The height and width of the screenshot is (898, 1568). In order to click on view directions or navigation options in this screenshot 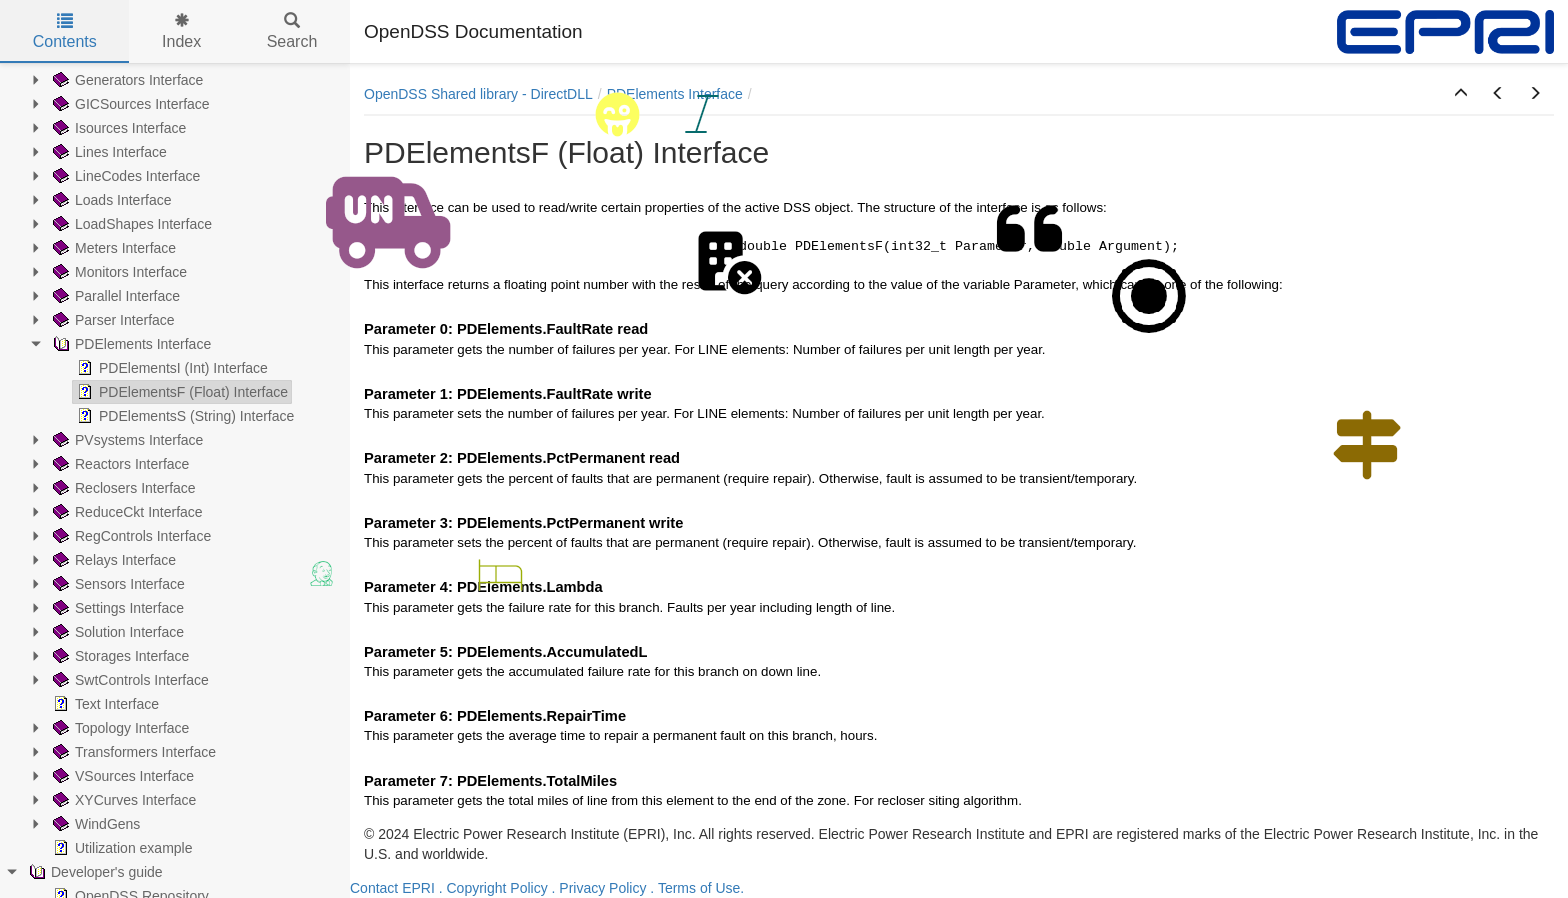, I will do `click(1367, 445)`.